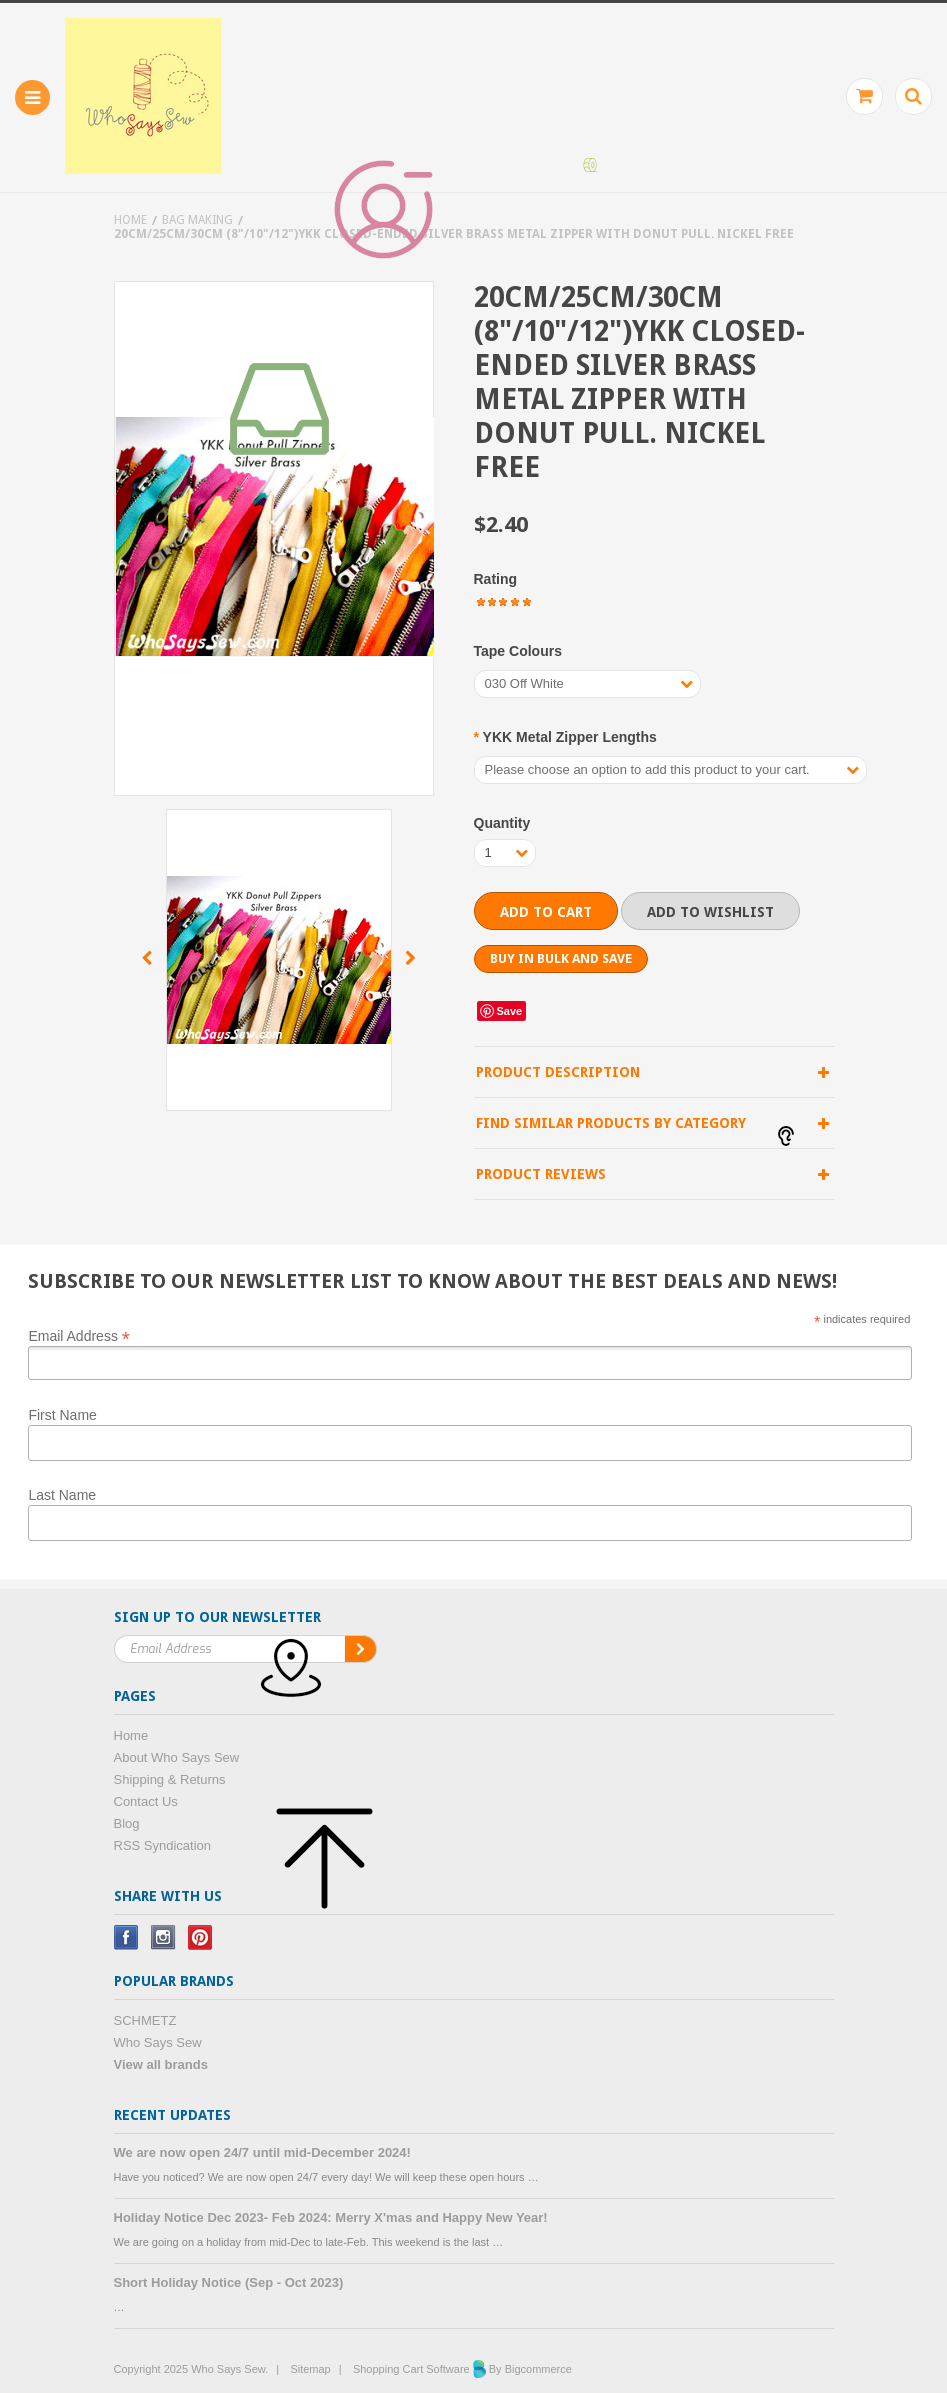  Describe the element at coordinates (291, 1669) in the screenshot. I see `view location area or region on map` at that location.